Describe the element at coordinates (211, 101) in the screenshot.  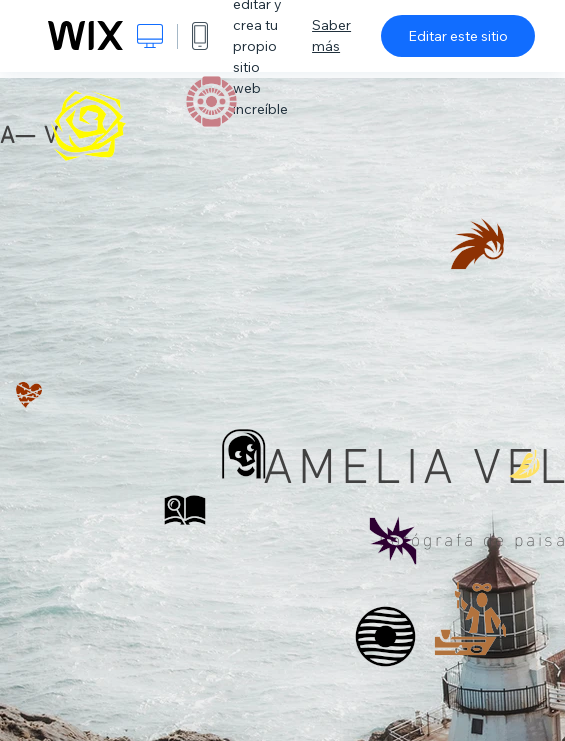
I see `a mechanical gear or cog settings icon` at that location.